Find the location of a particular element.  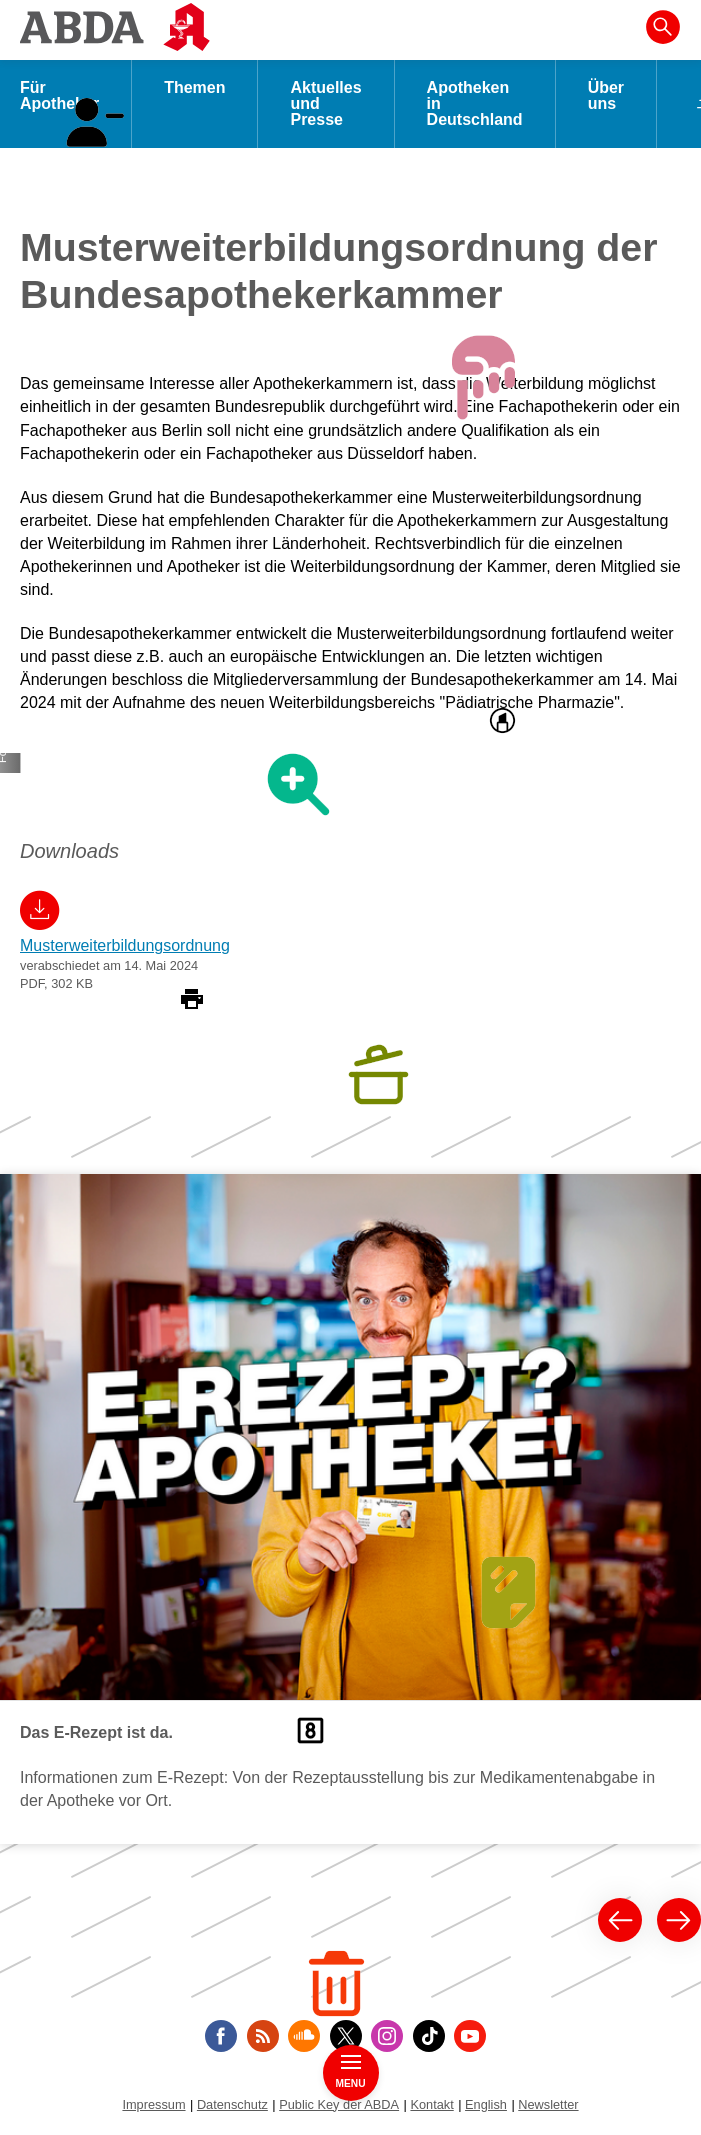

scroll down or view content below is located at coordinates (483, 377).